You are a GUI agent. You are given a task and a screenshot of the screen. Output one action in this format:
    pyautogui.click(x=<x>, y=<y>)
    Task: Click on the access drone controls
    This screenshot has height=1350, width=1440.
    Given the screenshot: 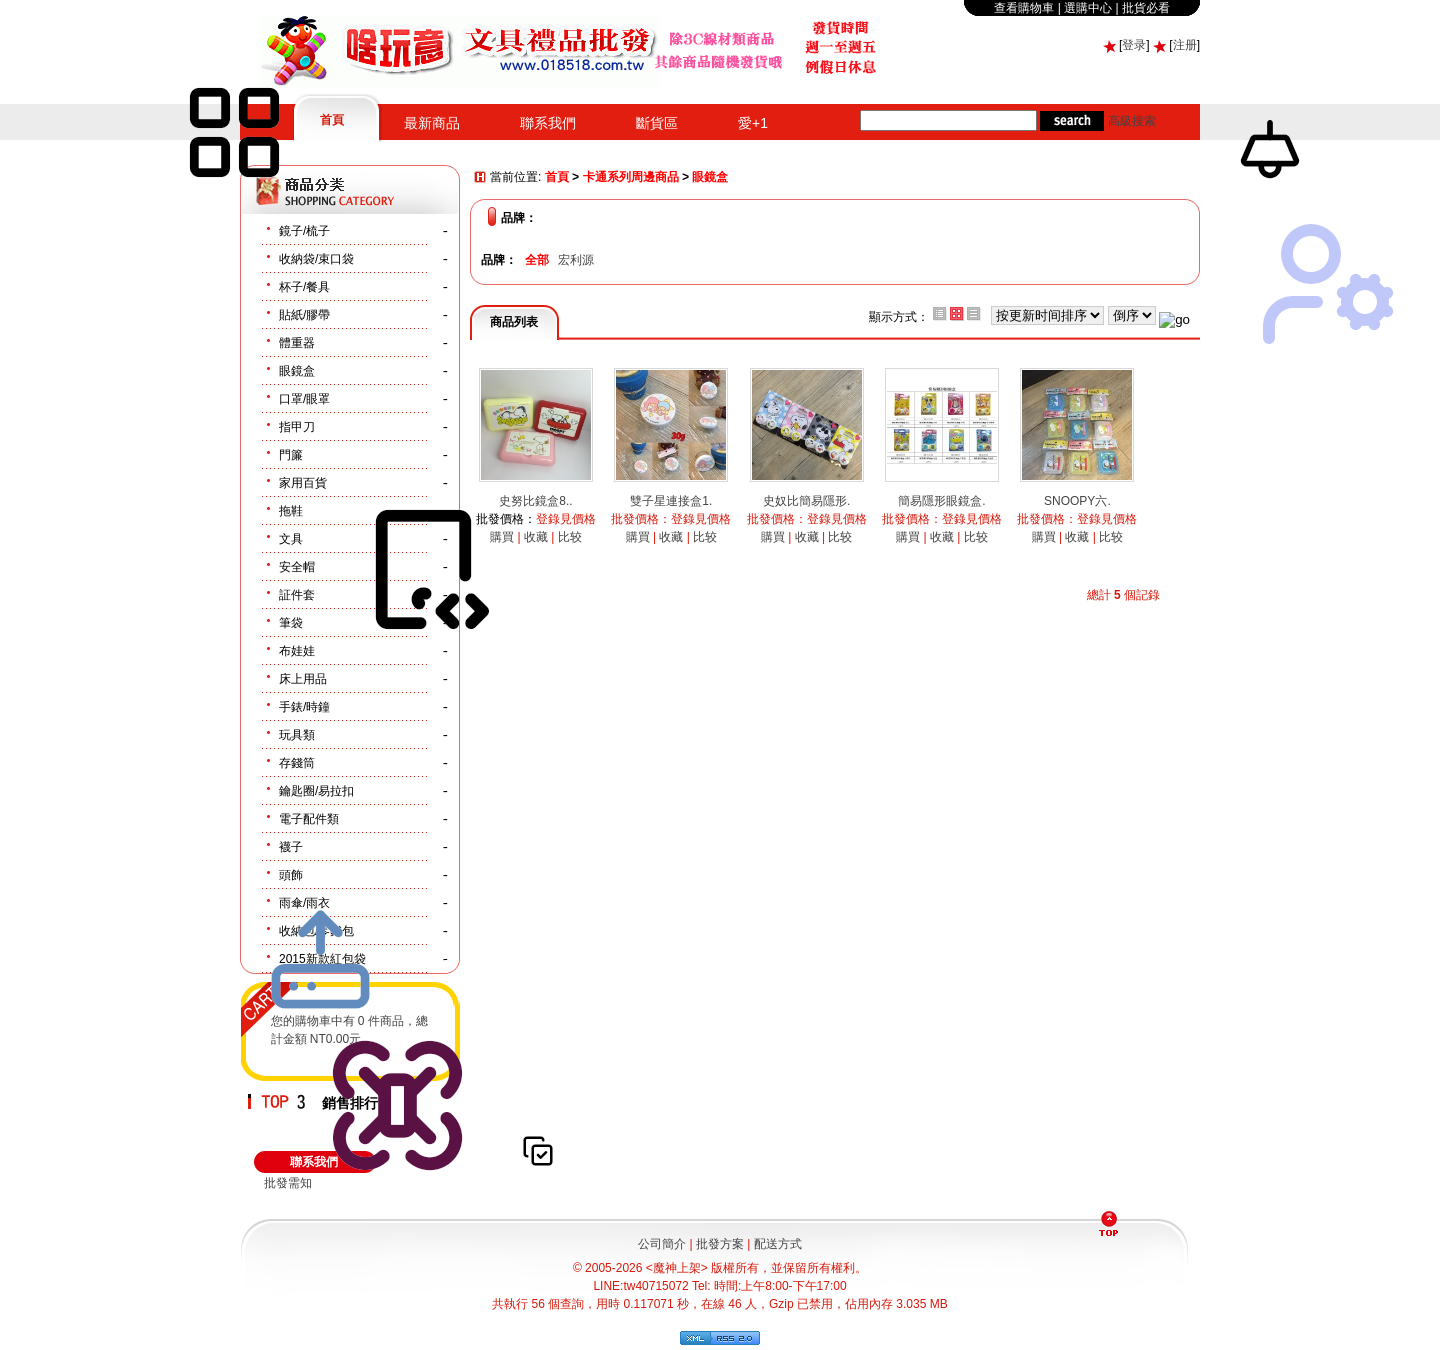 What is the action you would take?
    pyautogui.click(x=397, y=1105)
    